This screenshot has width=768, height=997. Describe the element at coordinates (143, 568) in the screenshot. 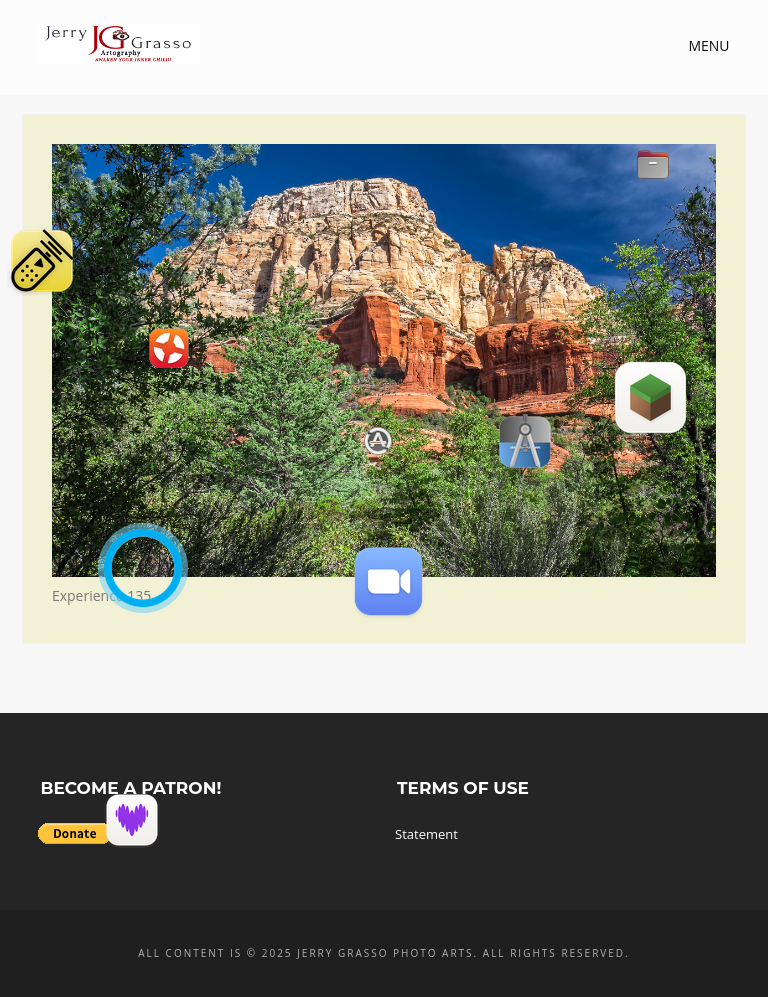

I see `open Microsoft Cortana voice assistant` at that location.